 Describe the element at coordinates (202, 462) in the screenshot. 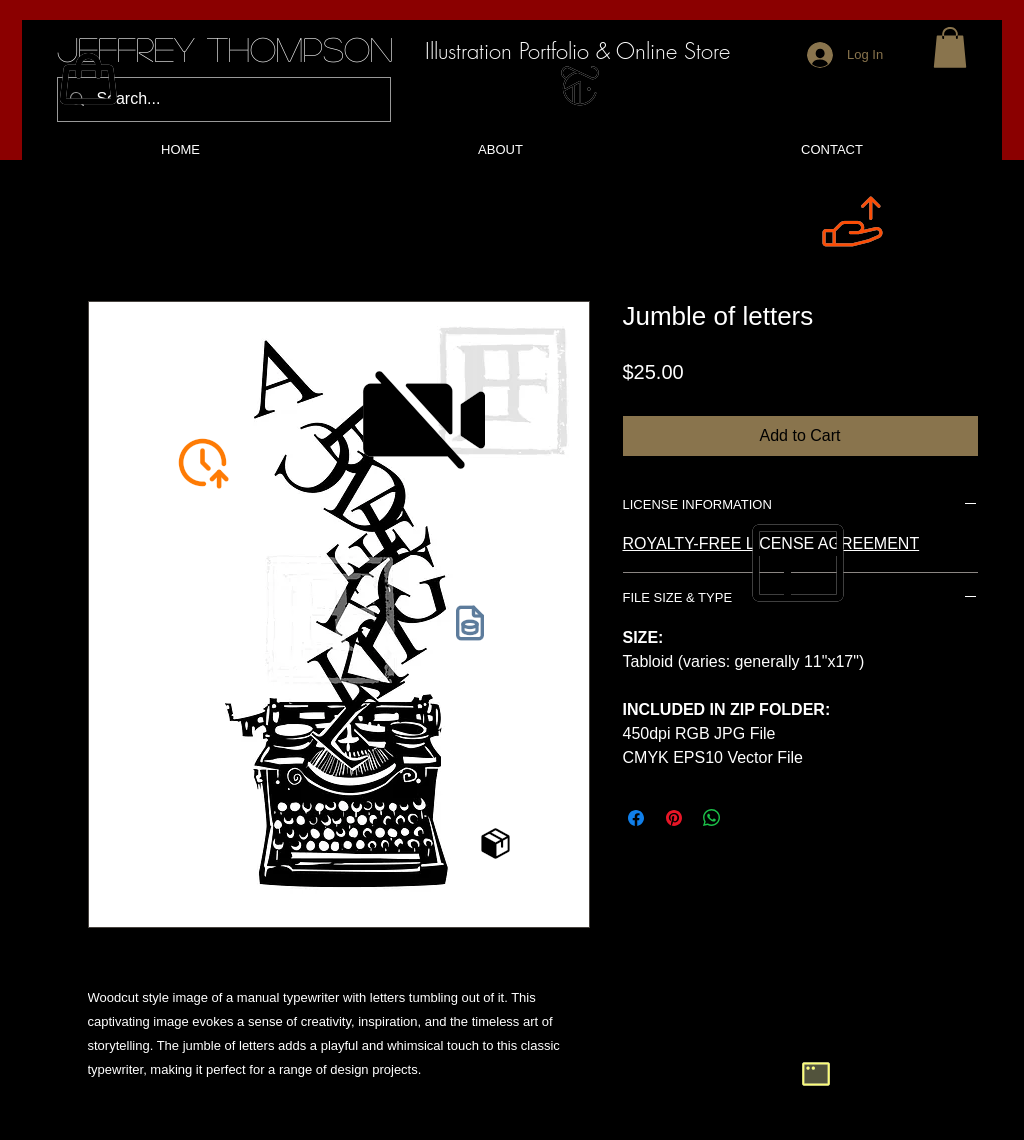

I see `move time forward or reschedule later` at that location.